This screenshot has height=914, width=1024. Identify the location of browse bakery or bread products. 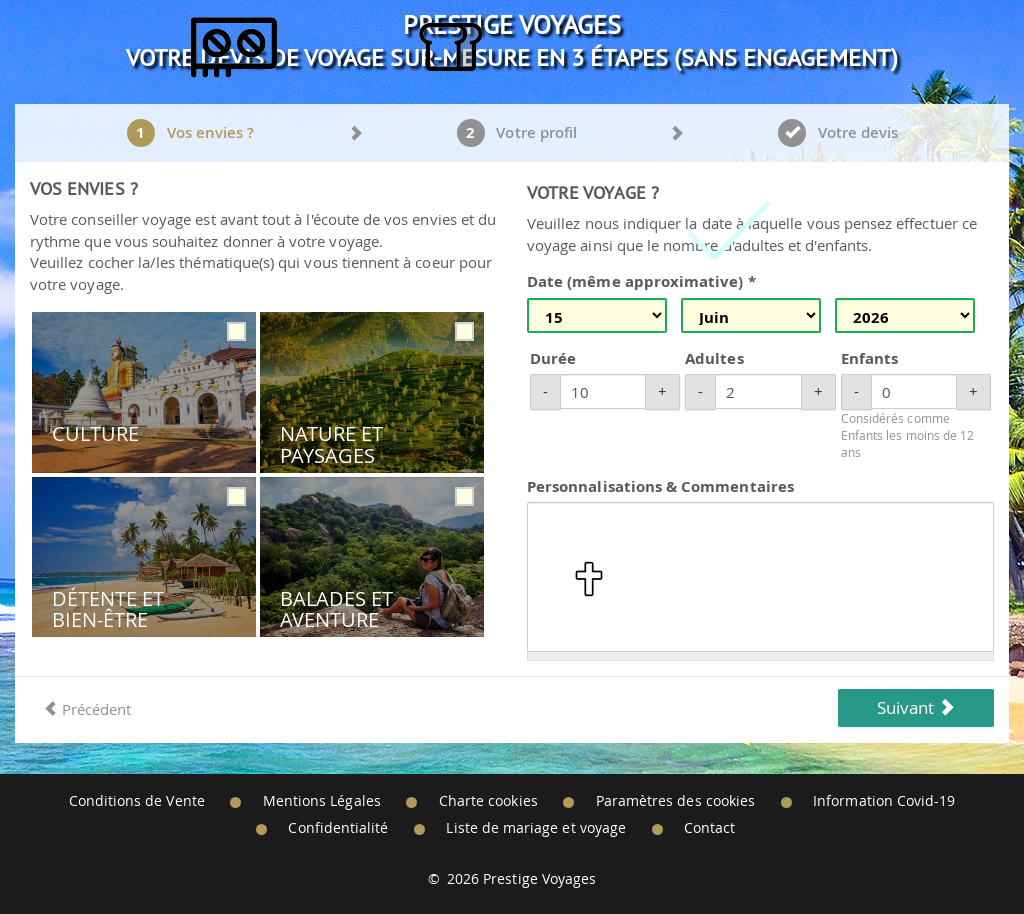
(452, 47).